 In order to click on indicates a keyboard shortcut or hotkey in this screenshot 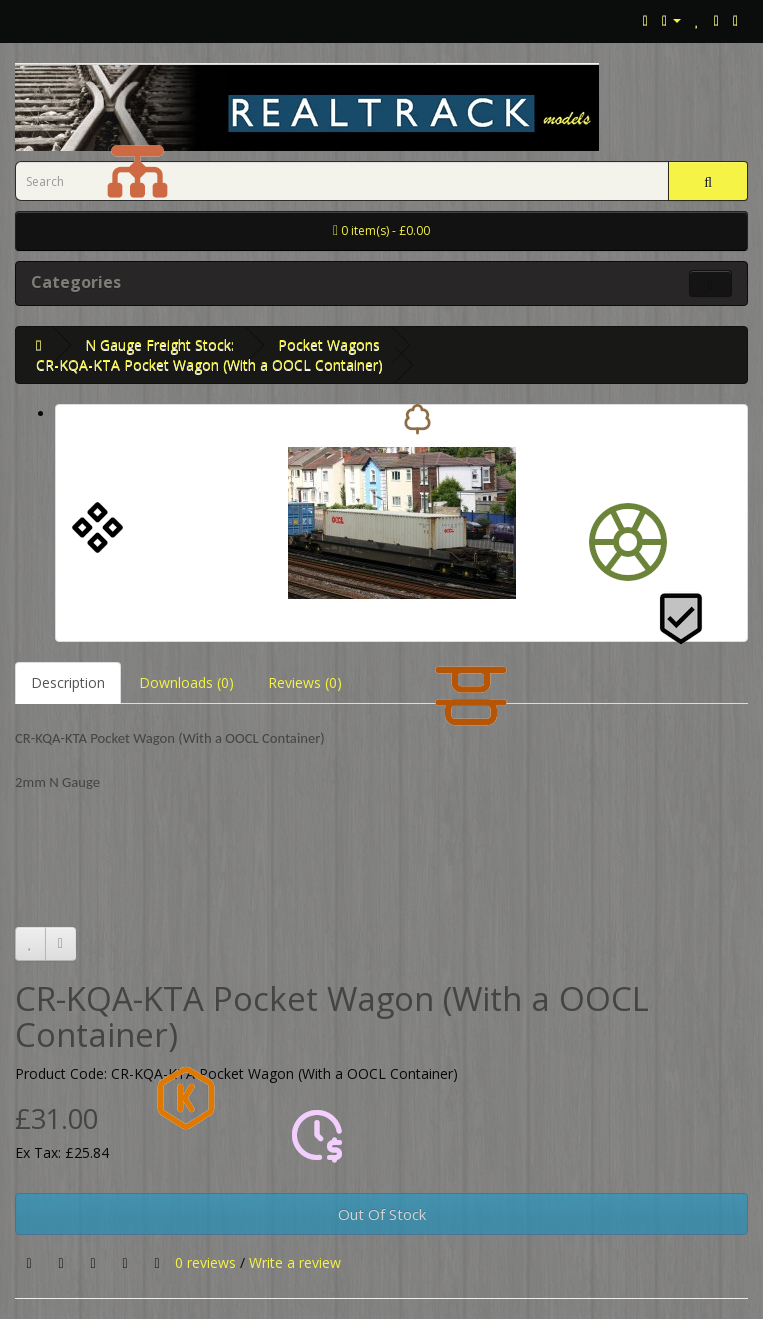, I will do `click(186, 1098)`.